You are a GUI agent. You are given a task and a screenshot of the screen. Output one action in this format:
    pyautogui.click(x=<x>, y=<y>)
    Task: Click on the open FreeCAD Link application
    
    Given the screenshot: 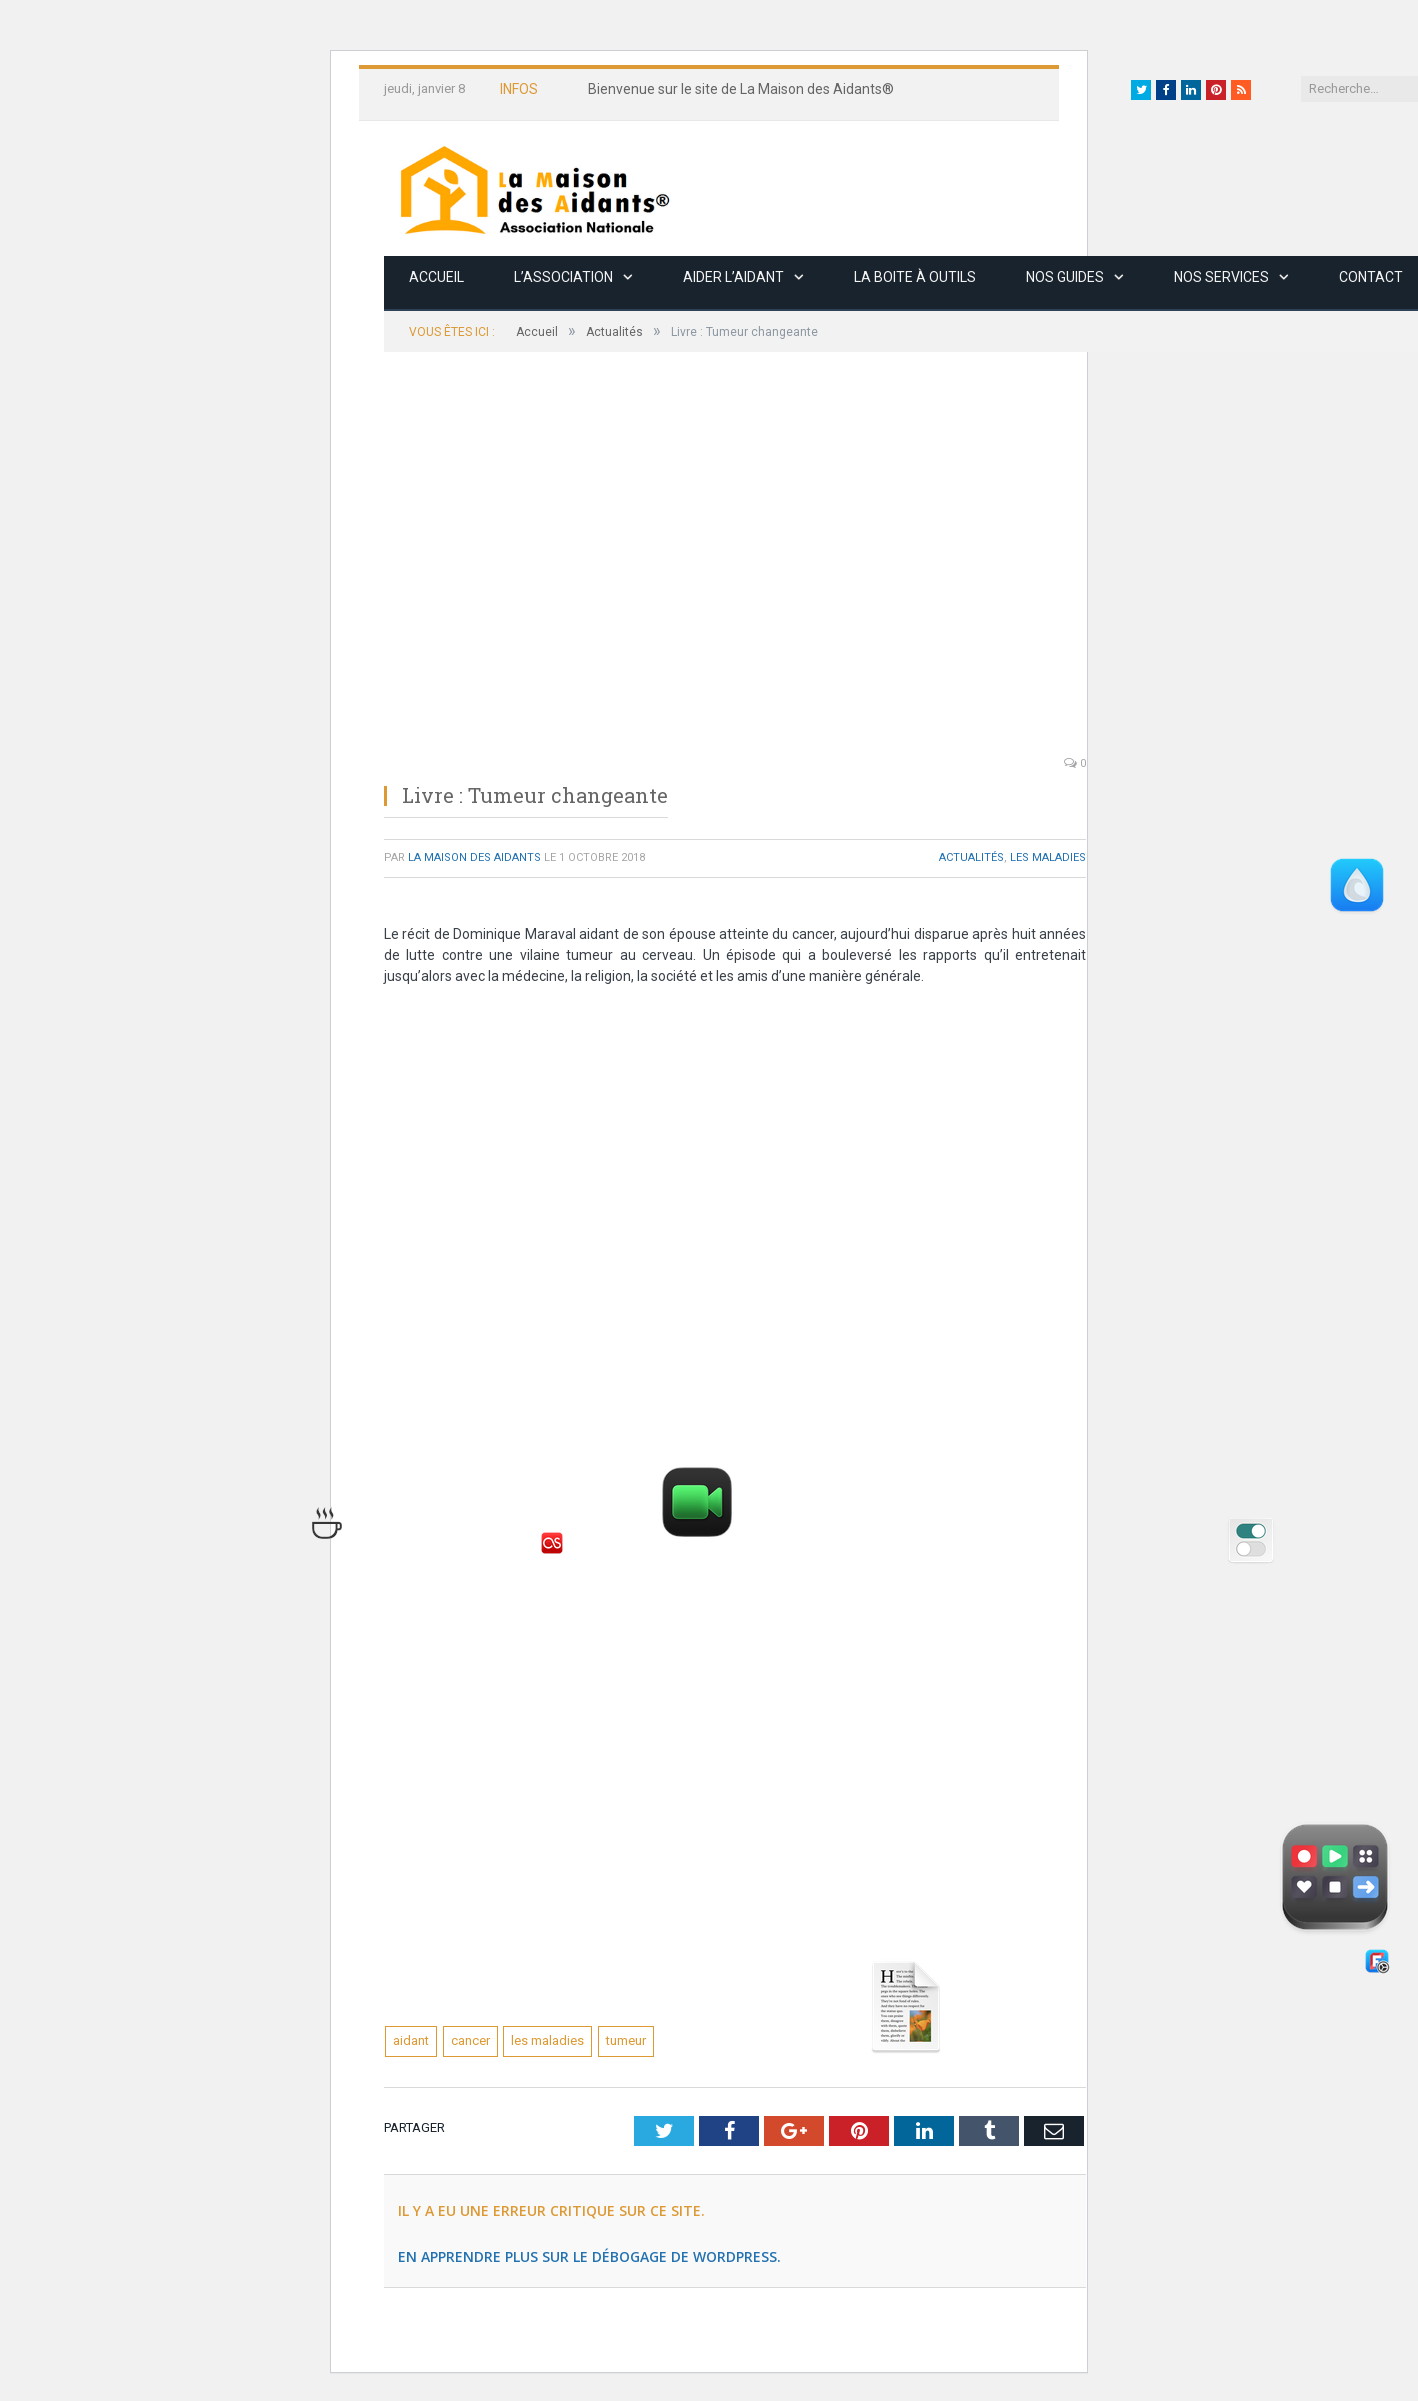 What is the action you would take?
    pyautogui.click(x=1377, y=1961)
    